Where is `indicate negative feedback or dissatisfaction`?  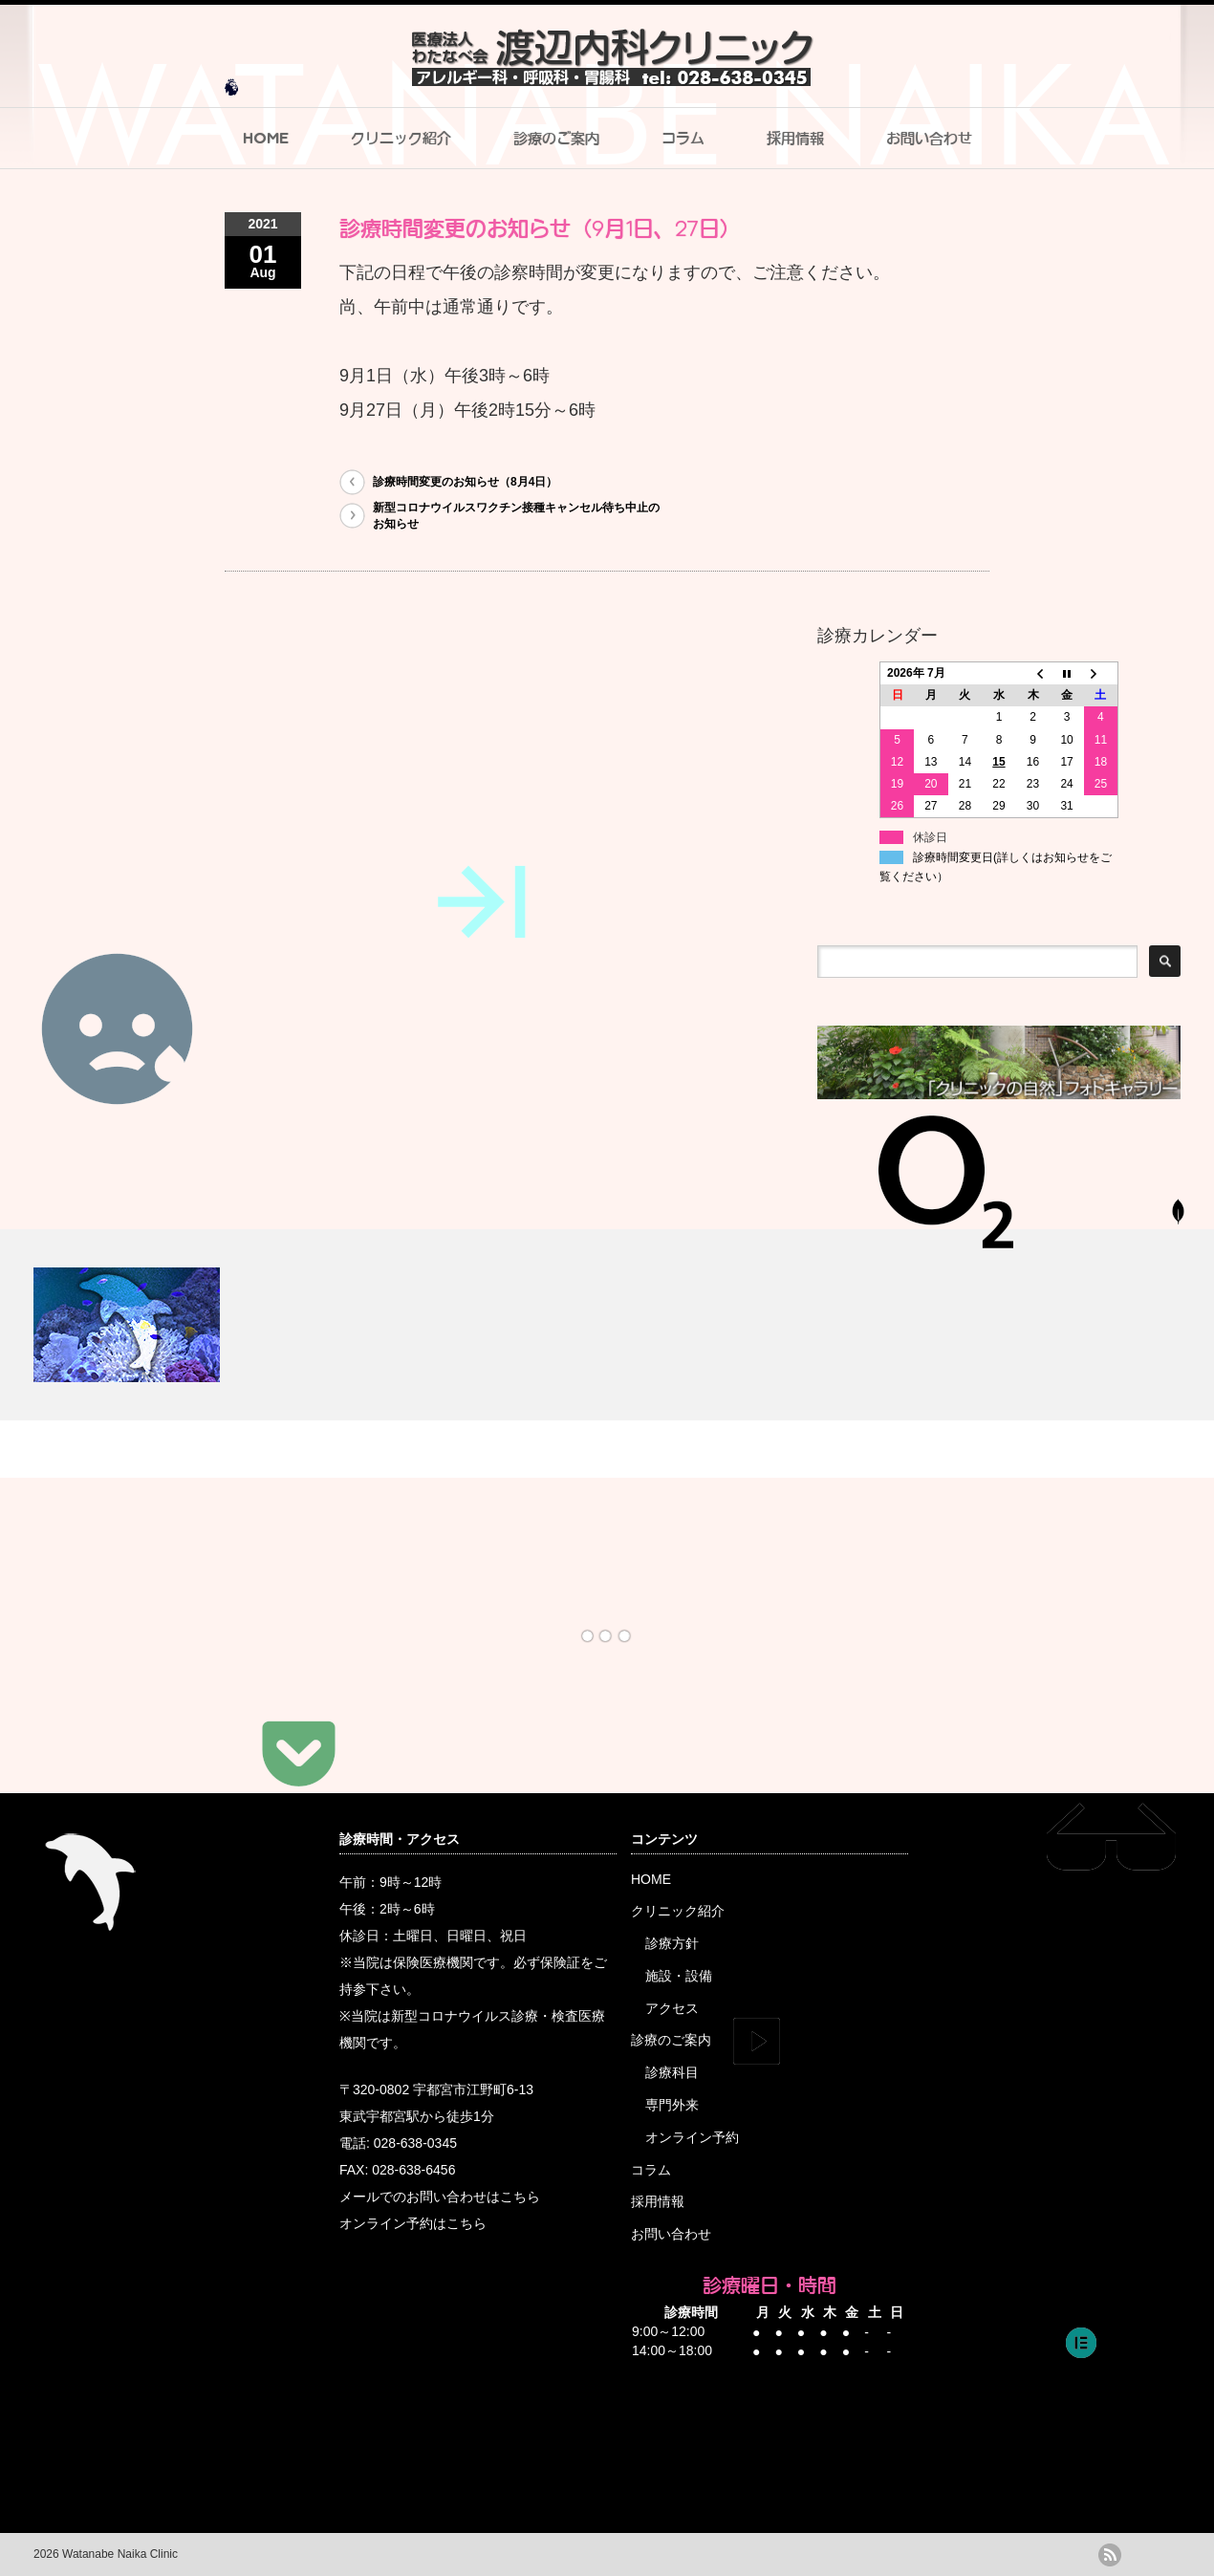 indicate negative feedback or dissatisfaction is located at coordinates (117, 1028).